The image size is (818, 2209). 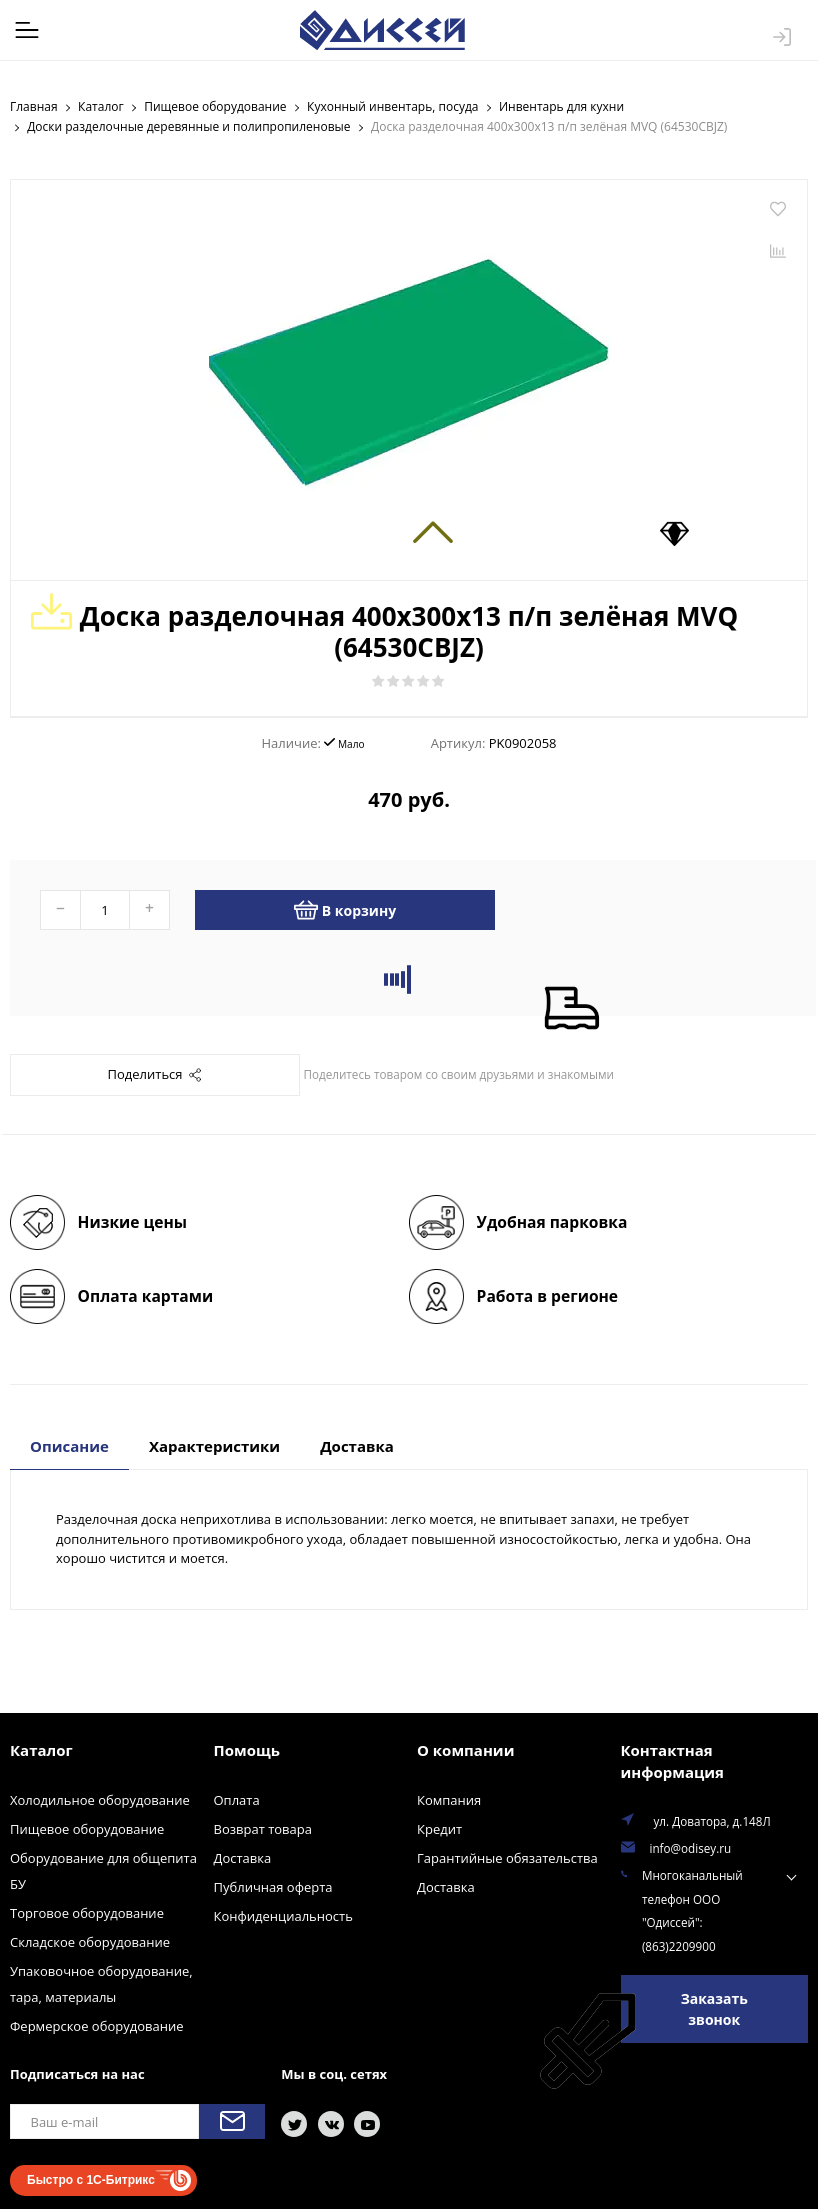 I want to click on download a file to your device, so click(x=51, y=613).